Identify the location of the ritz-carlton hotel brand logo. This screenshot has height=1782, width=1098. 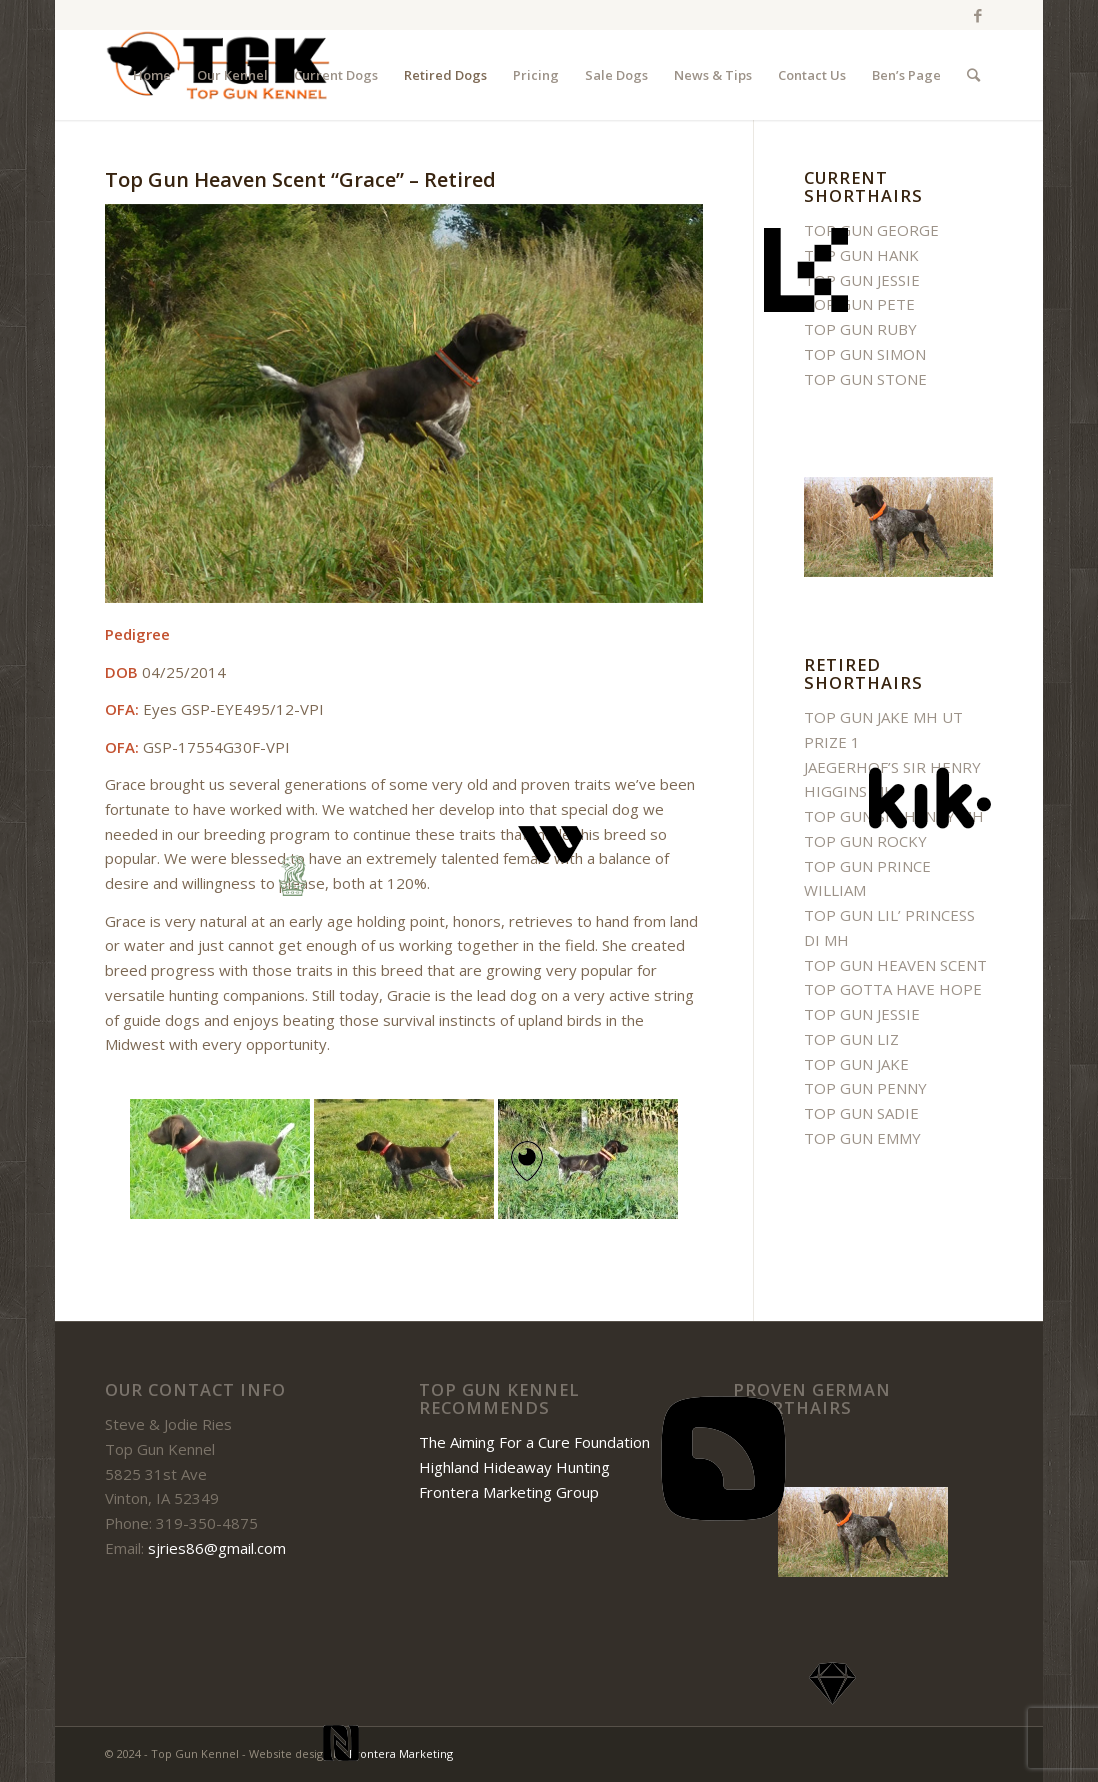
(292, 875).